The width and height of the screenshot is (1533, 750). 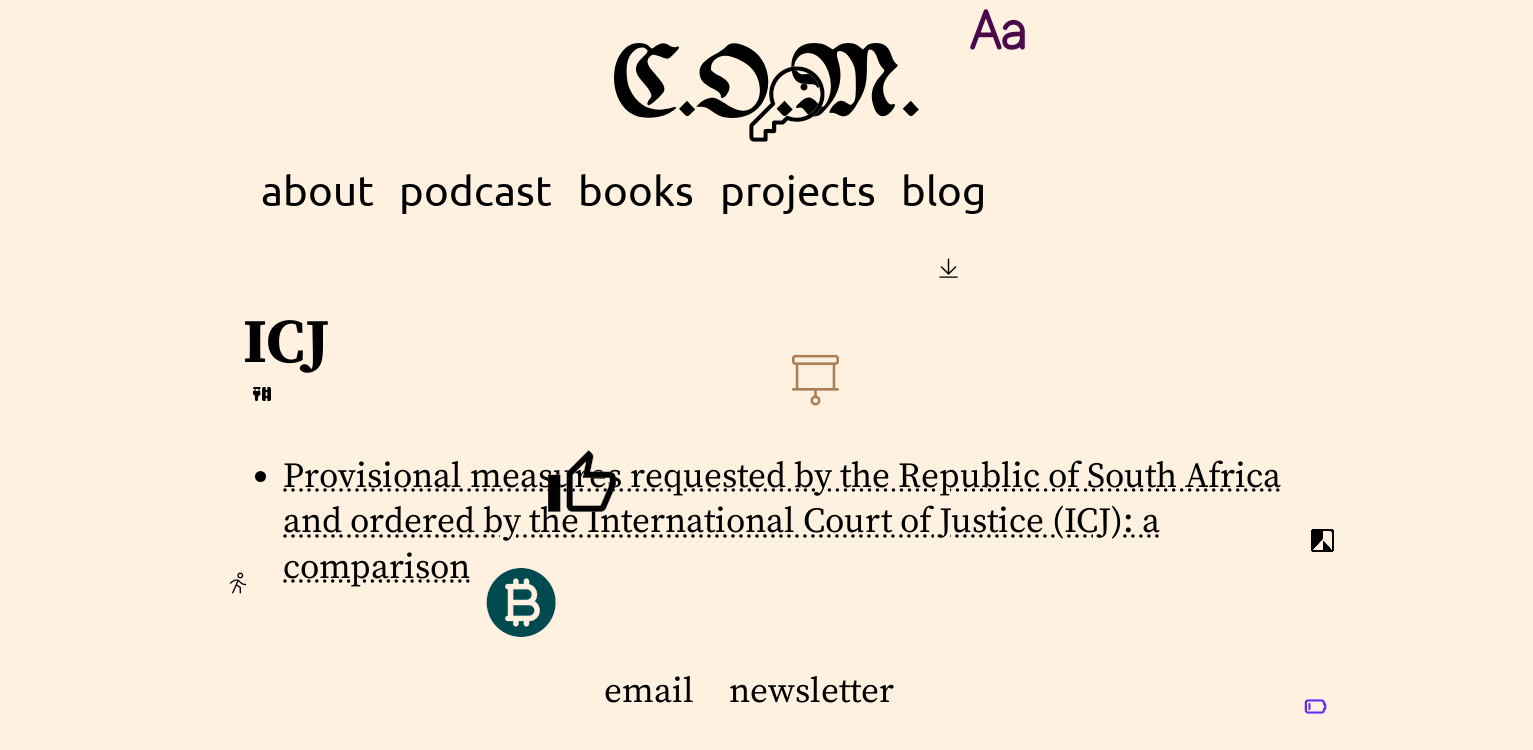 I want to click on adjust text or font settings, so click(x=997, y=29).